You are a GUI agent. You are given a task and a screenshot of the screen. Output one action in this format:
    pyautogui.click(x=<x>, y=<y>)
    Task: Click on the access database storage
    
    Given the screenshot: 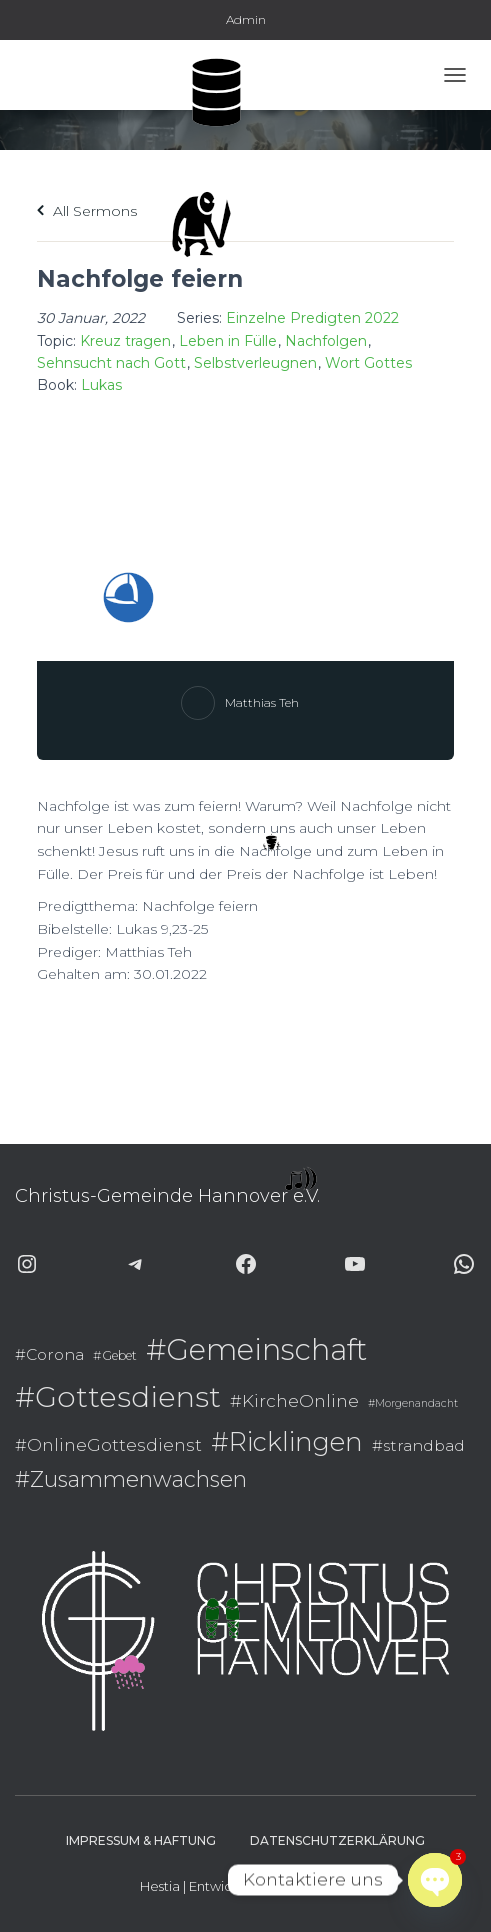 What is the action you would take?
    pyautogui.click(x=216, y=92)
    